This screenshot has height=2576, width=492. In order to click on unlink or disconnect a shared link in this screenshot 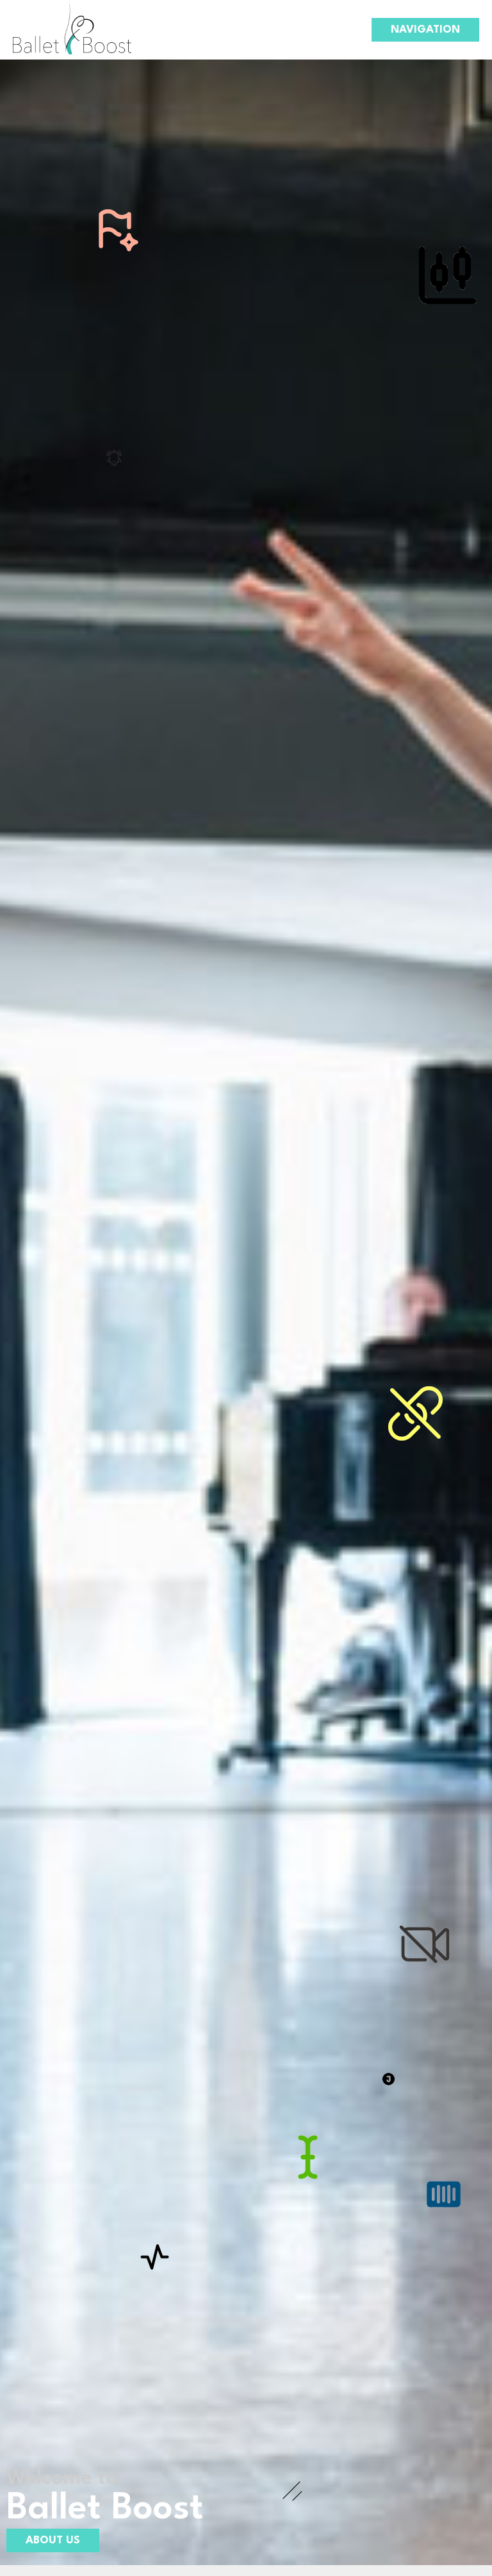, I will do `click(415, 1413)`.